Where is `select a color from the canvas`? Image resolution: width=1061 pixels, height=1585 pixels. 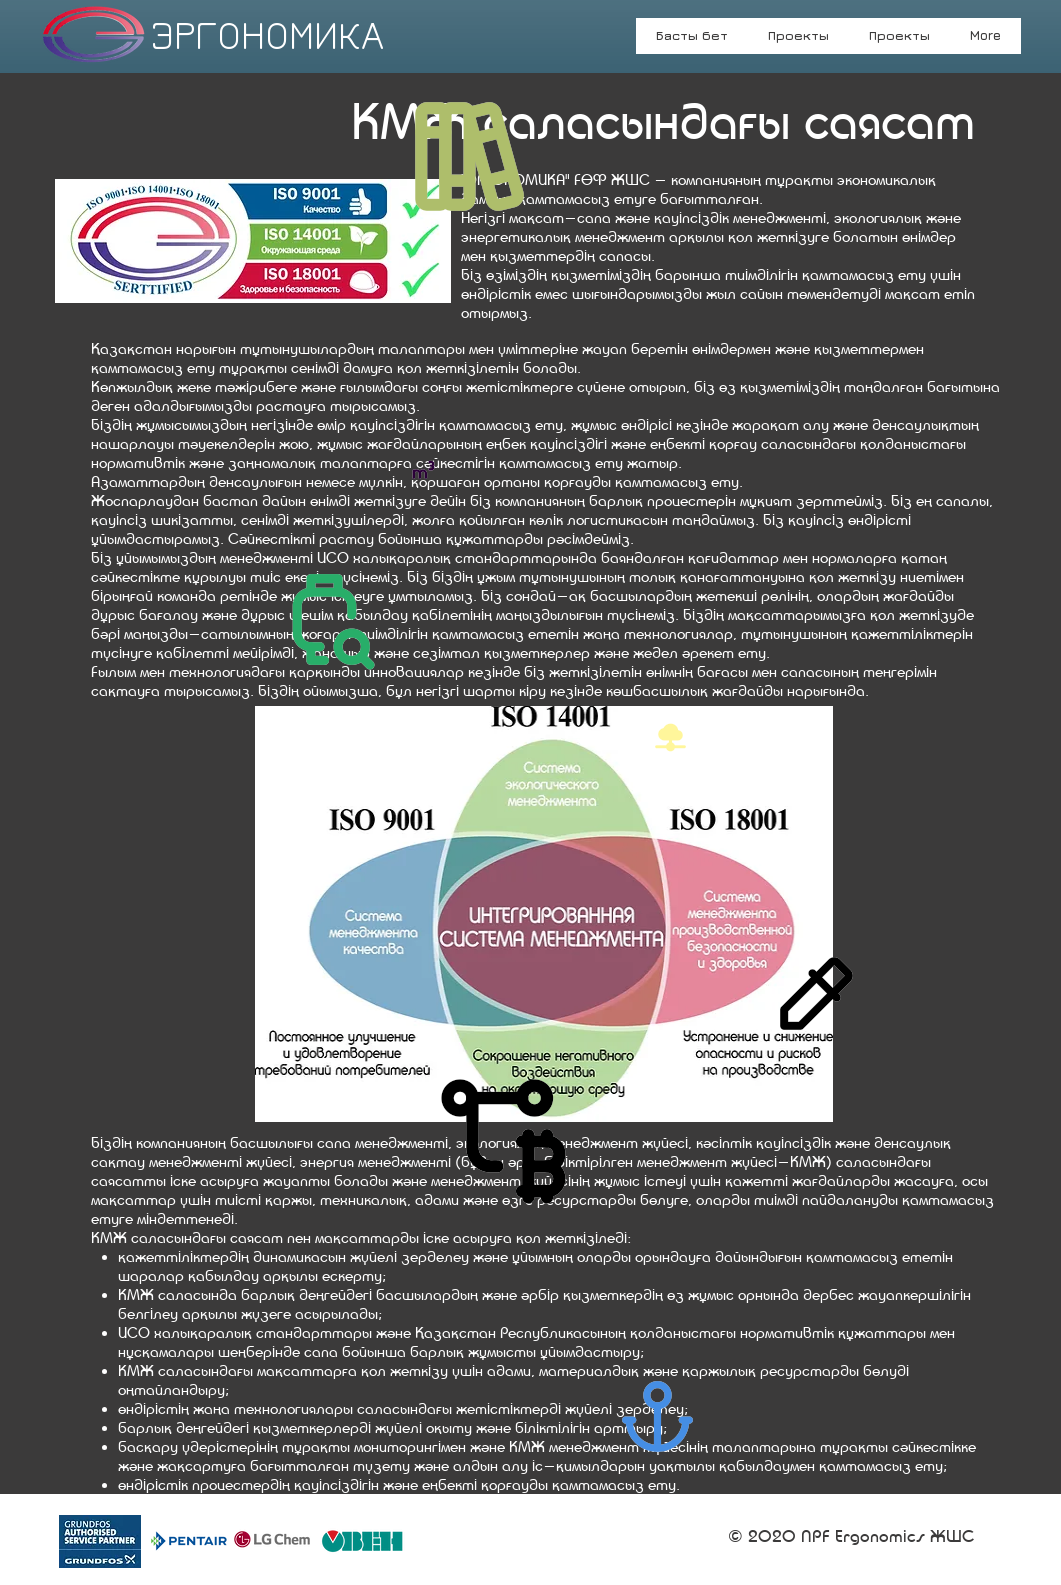 select a color from the canvas is located at coordinates (816, 993).